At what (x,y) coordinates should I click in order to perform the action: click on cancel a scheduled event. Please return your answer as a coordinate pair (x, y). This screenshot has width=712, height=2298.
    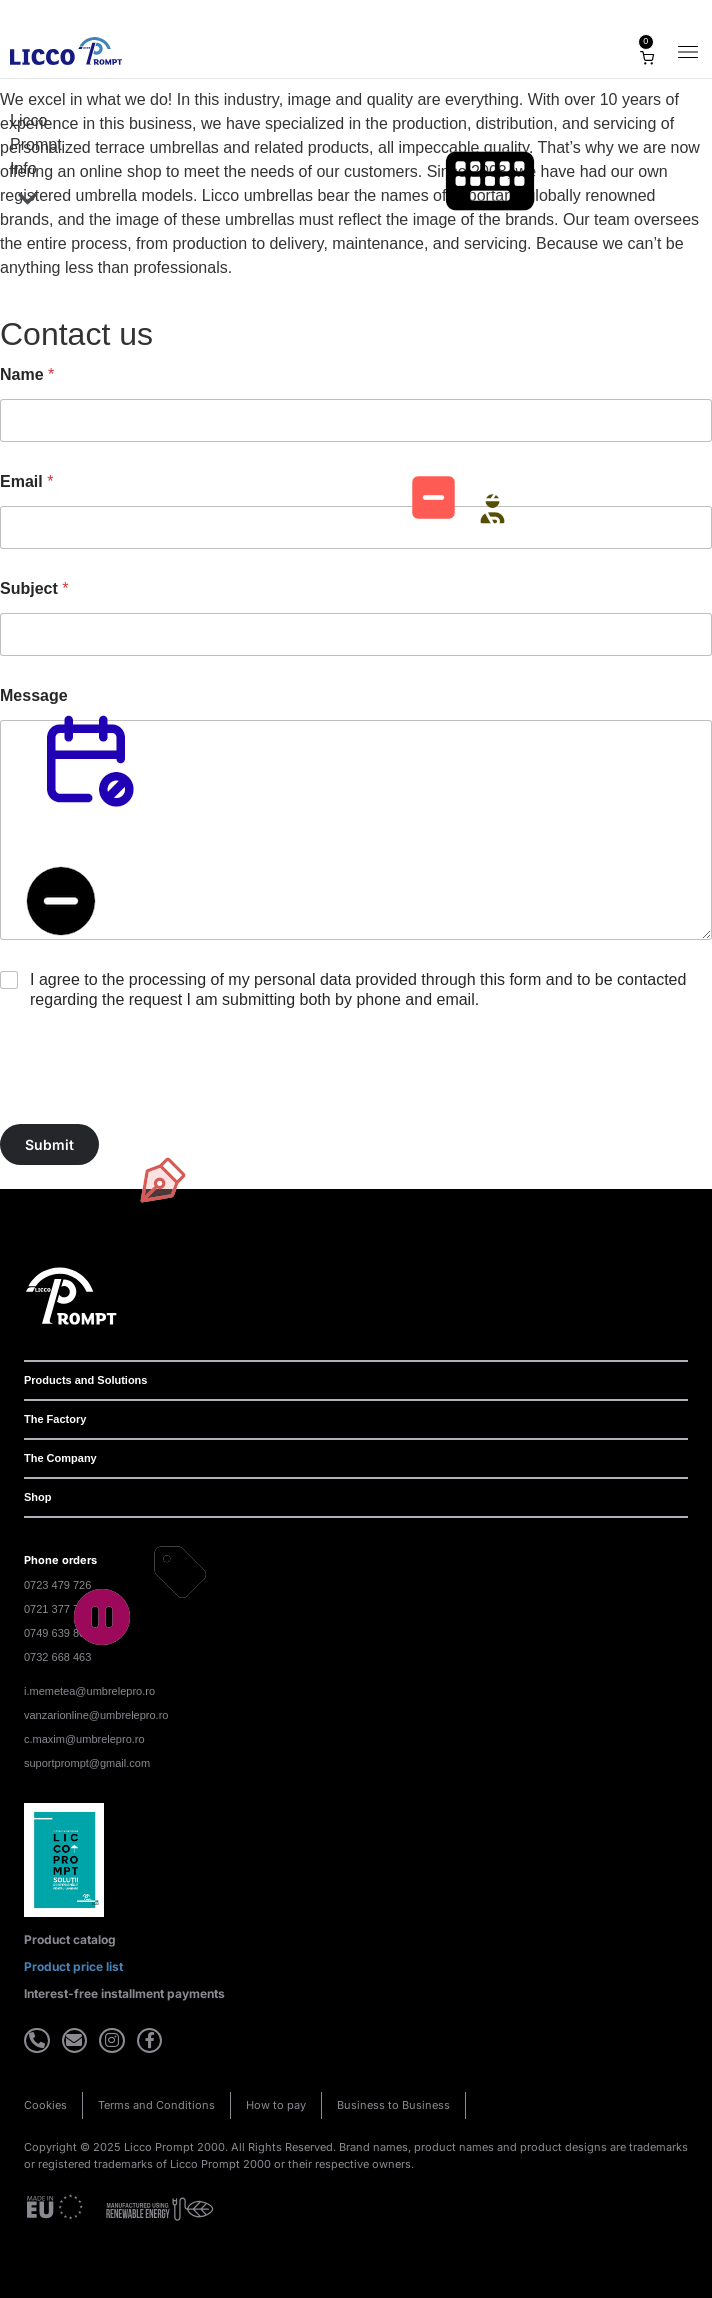
    Looking at the image, I should click on (86, 759).